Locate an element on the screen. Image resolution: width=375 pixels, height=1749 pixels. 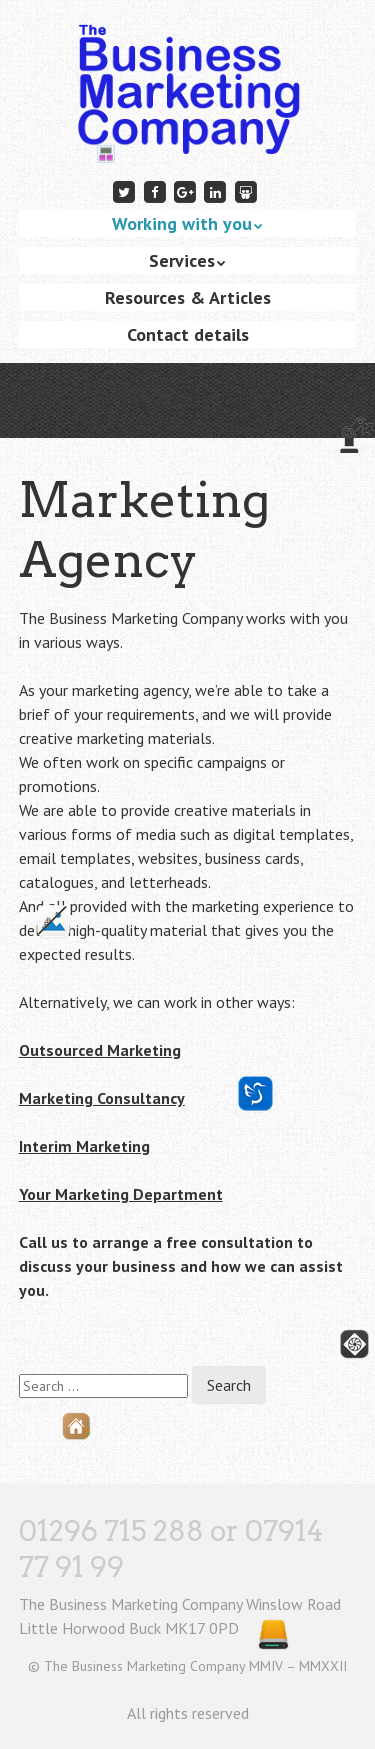
open homebank personal finance app is located at coordinates (76, 1426).